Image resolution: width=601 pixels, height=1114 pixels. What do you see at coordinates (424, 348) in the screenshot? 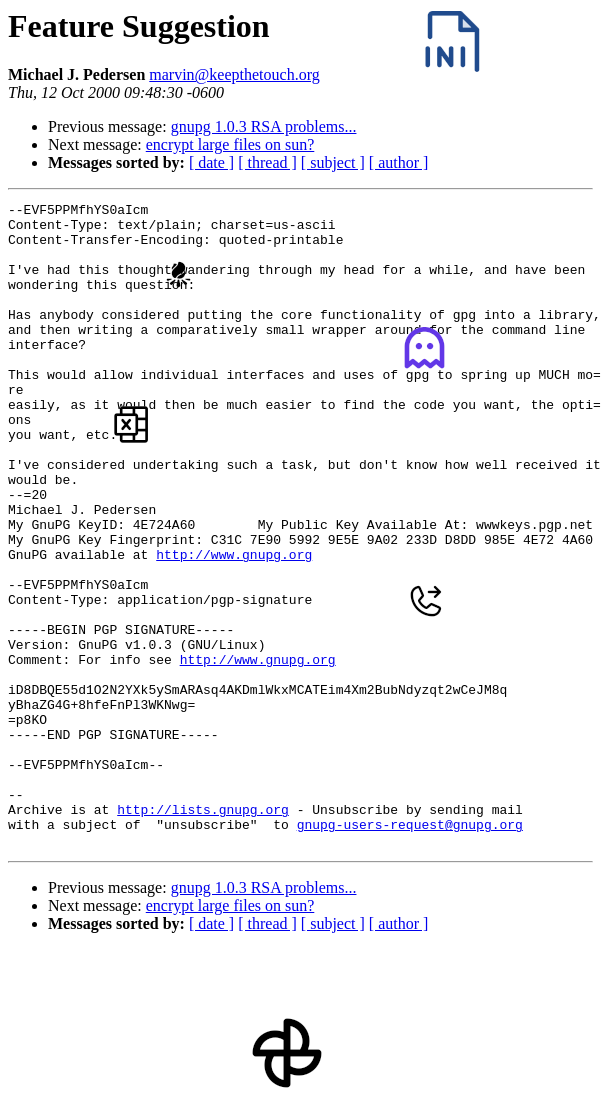
I see `enable ghost mode or incognito browsing` at bounding box center [424, 348].